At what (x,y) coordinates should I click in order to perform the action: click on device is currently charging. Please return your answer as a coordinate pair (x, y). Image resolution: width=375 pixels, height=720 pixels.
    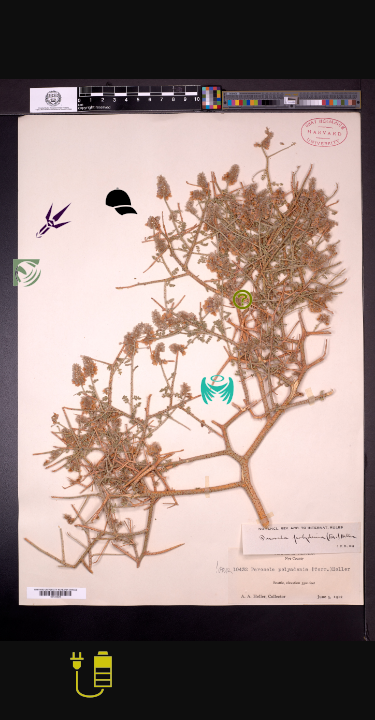
    Looking at the image, I should click on (92, 675).